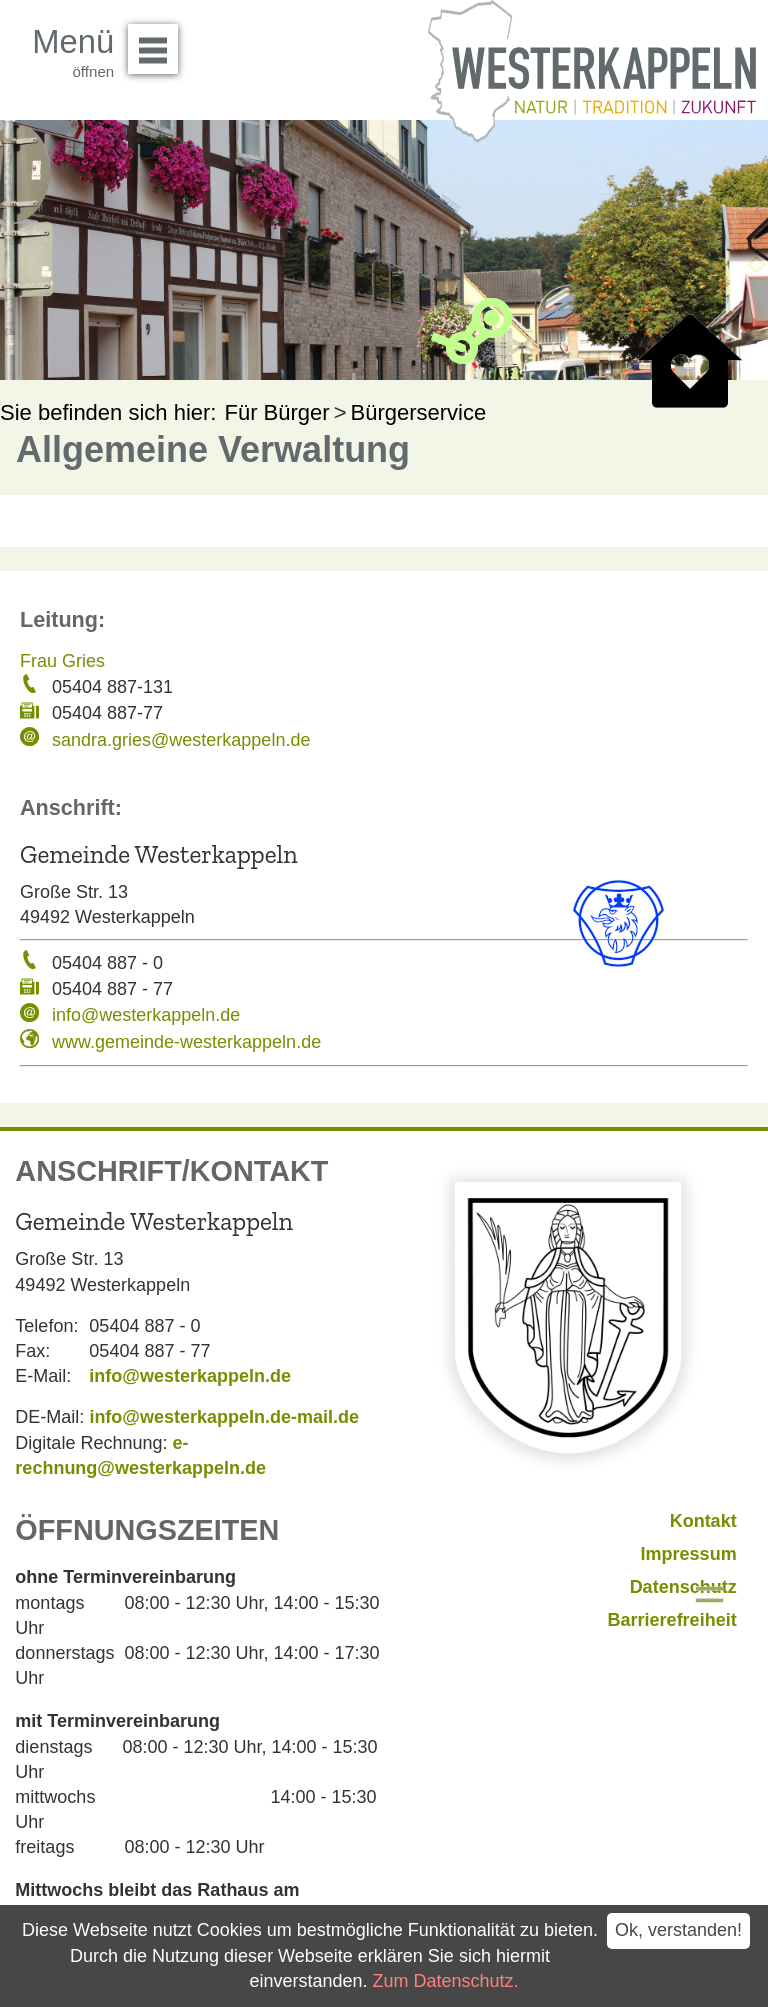  I want to click on open Steam gaming platform, so click(472, 330).